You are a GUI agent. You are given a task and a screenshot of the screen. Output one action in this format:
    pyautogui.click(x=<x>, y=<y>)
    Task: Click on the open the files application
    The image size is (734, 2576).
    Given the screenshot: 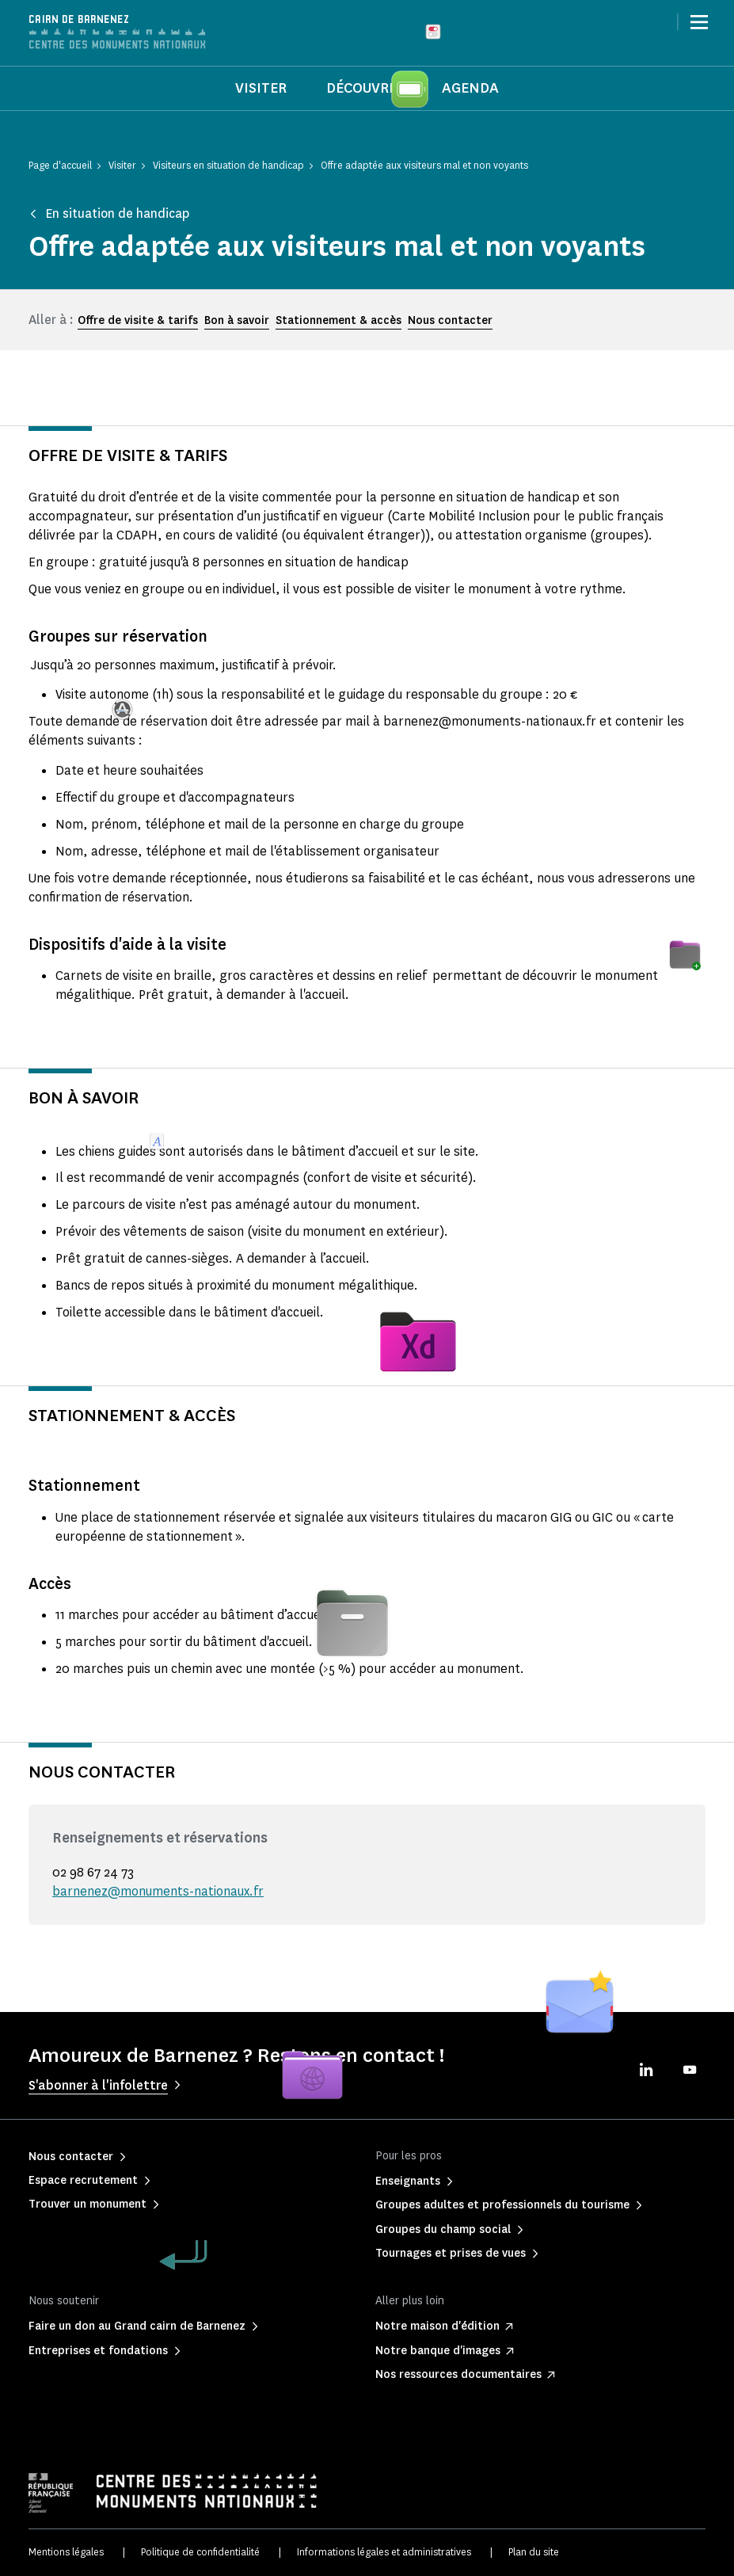 What is the action you would take?
    pyautogui.click(x=352, y=1623)
    